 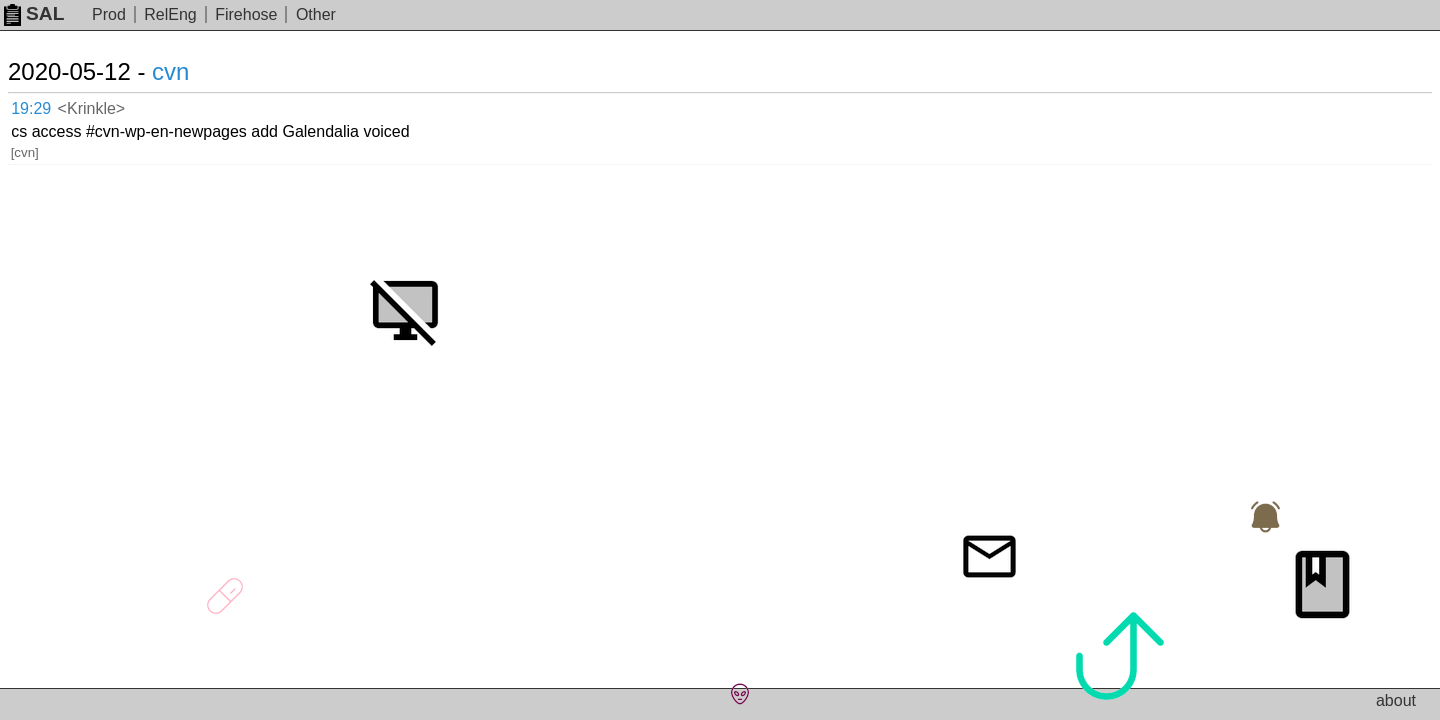 I want to click on indicates unknown or unidentified user, so click(x=740, y=694).